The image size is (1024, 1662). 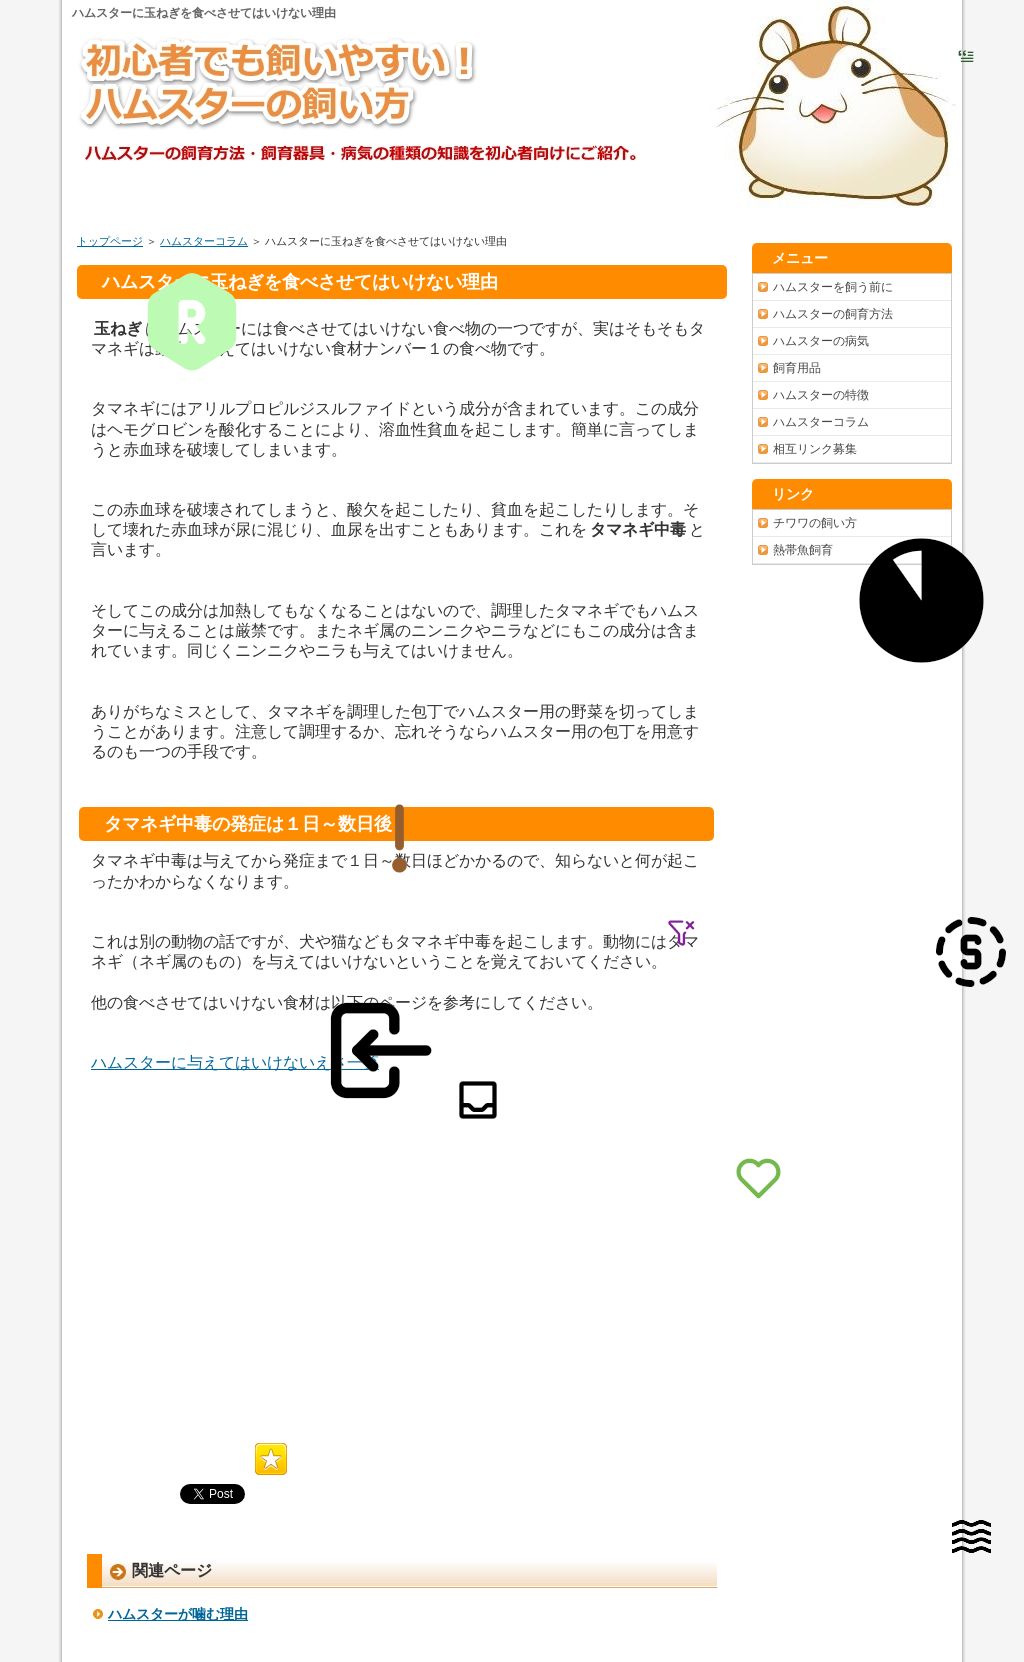 I want to click on clear all active filters, so click(x=681, y=932).